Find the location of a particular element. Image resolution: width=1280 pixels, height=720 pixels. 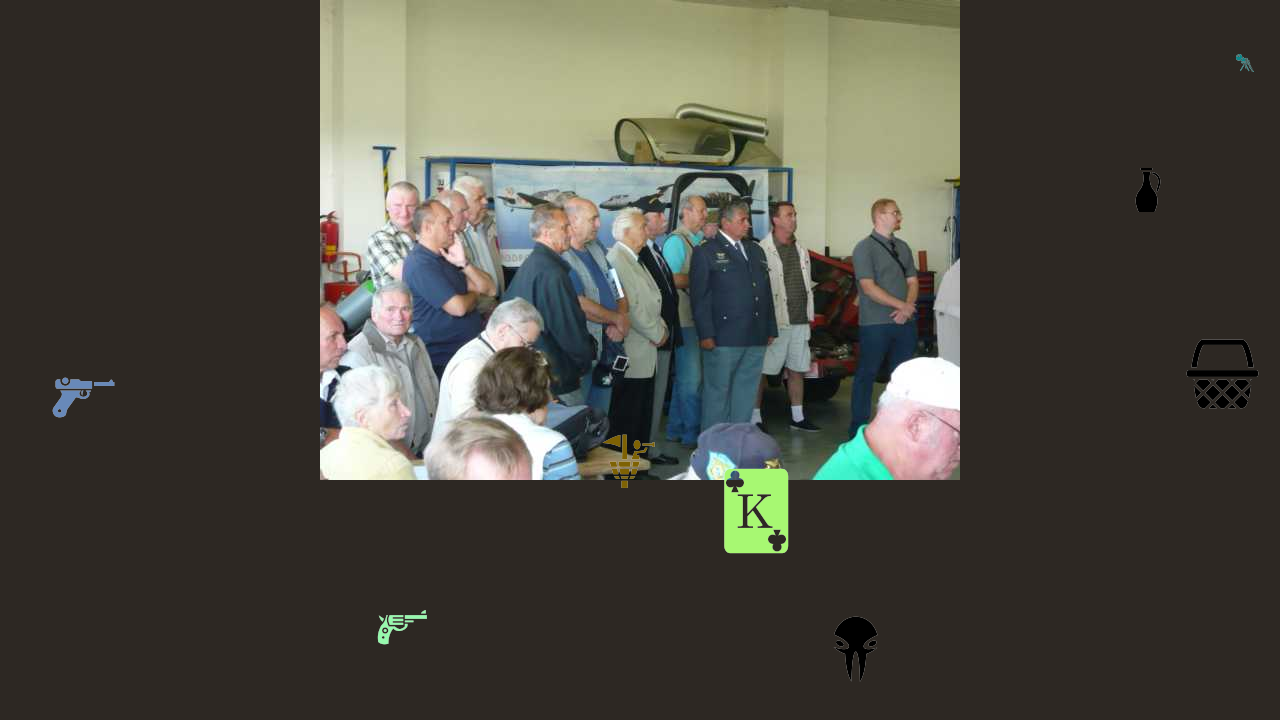

select a jug or pitcher item in game inventory is located at coordinates (1148, 190).